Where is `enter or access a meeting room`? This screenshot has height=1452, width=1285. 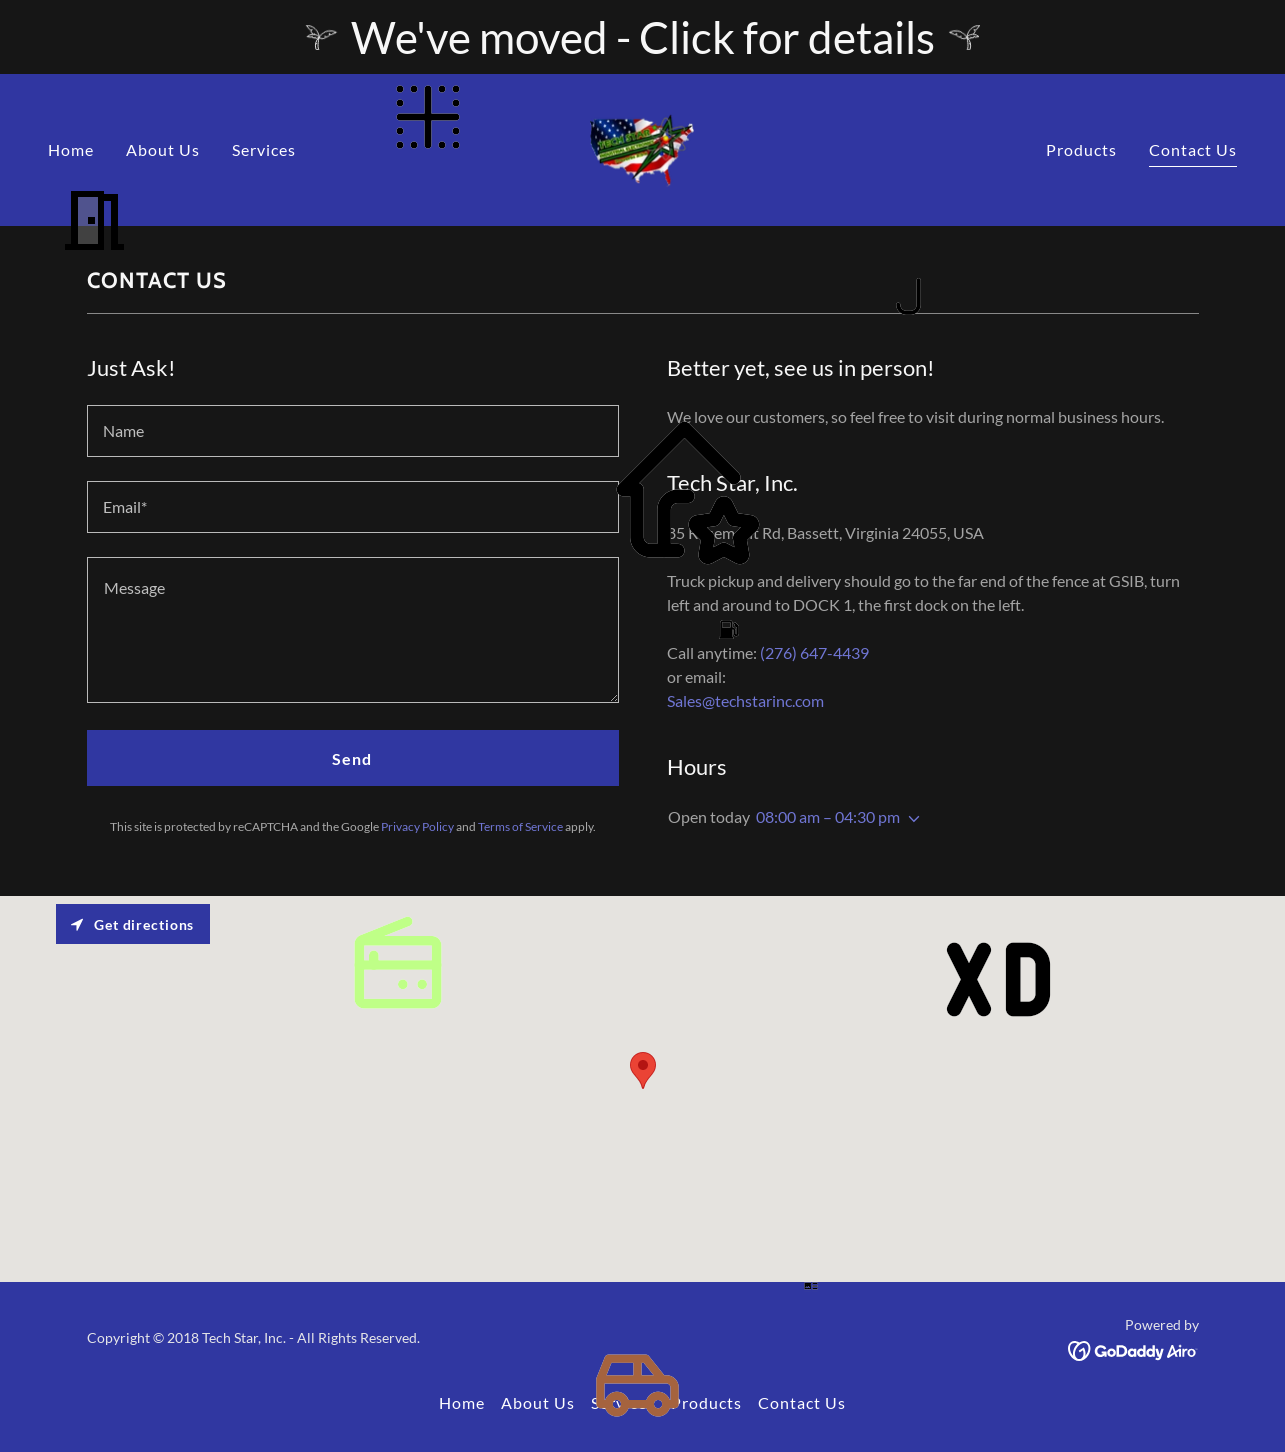
enter or access a meeting room is located at coordinates (94, 220).